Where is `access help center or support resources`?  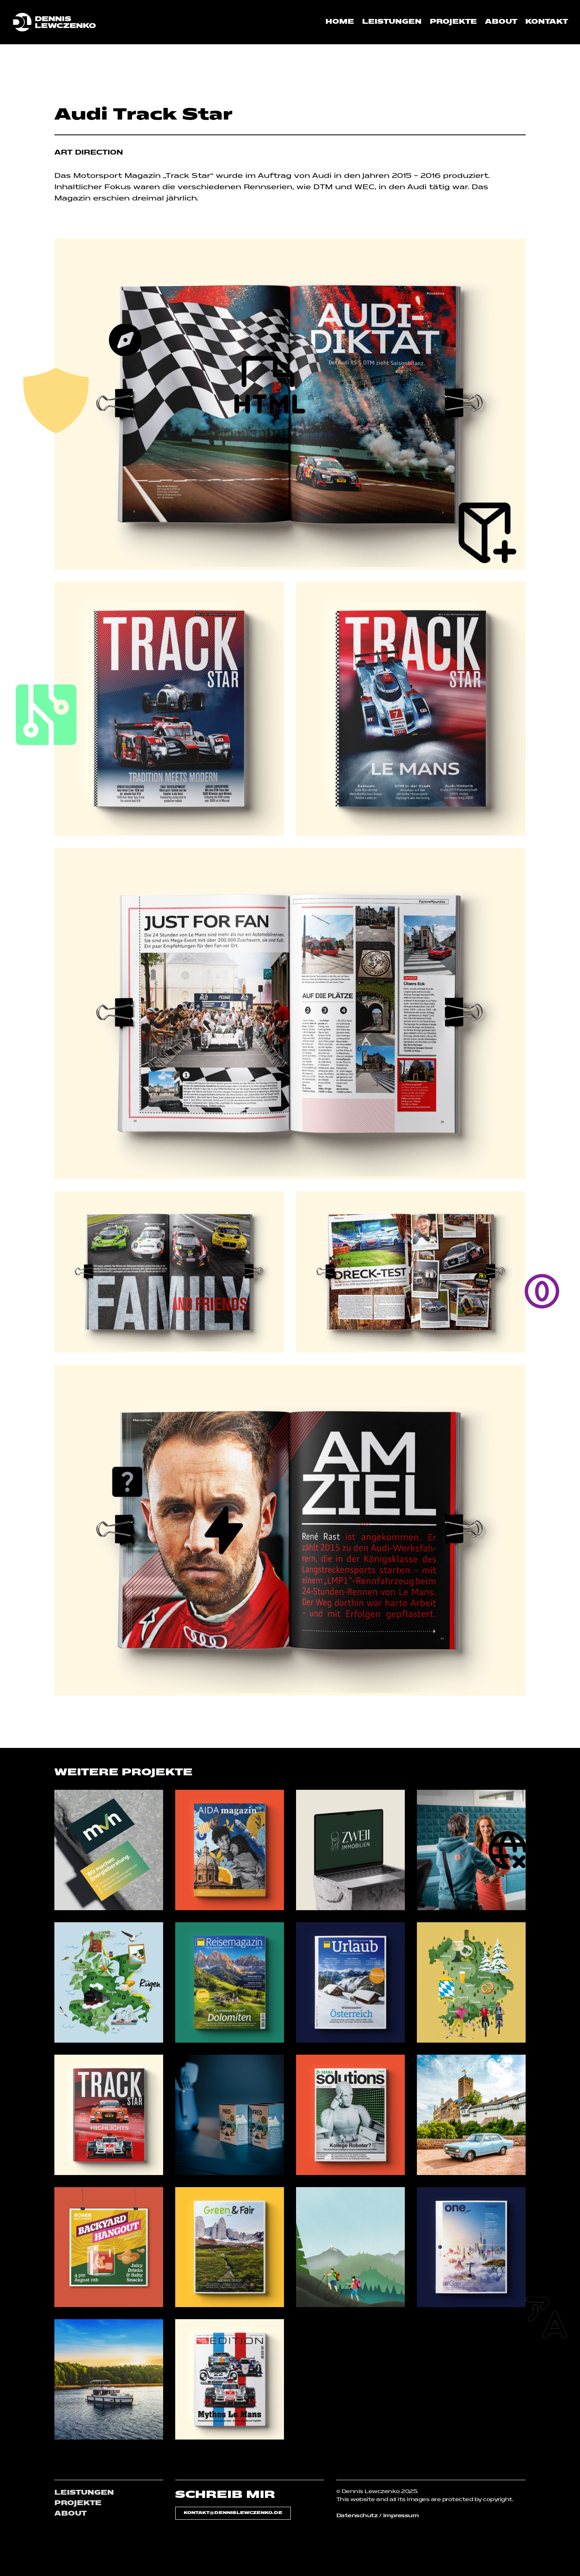 access help center or support resources is located at coordinates (127, 1482).